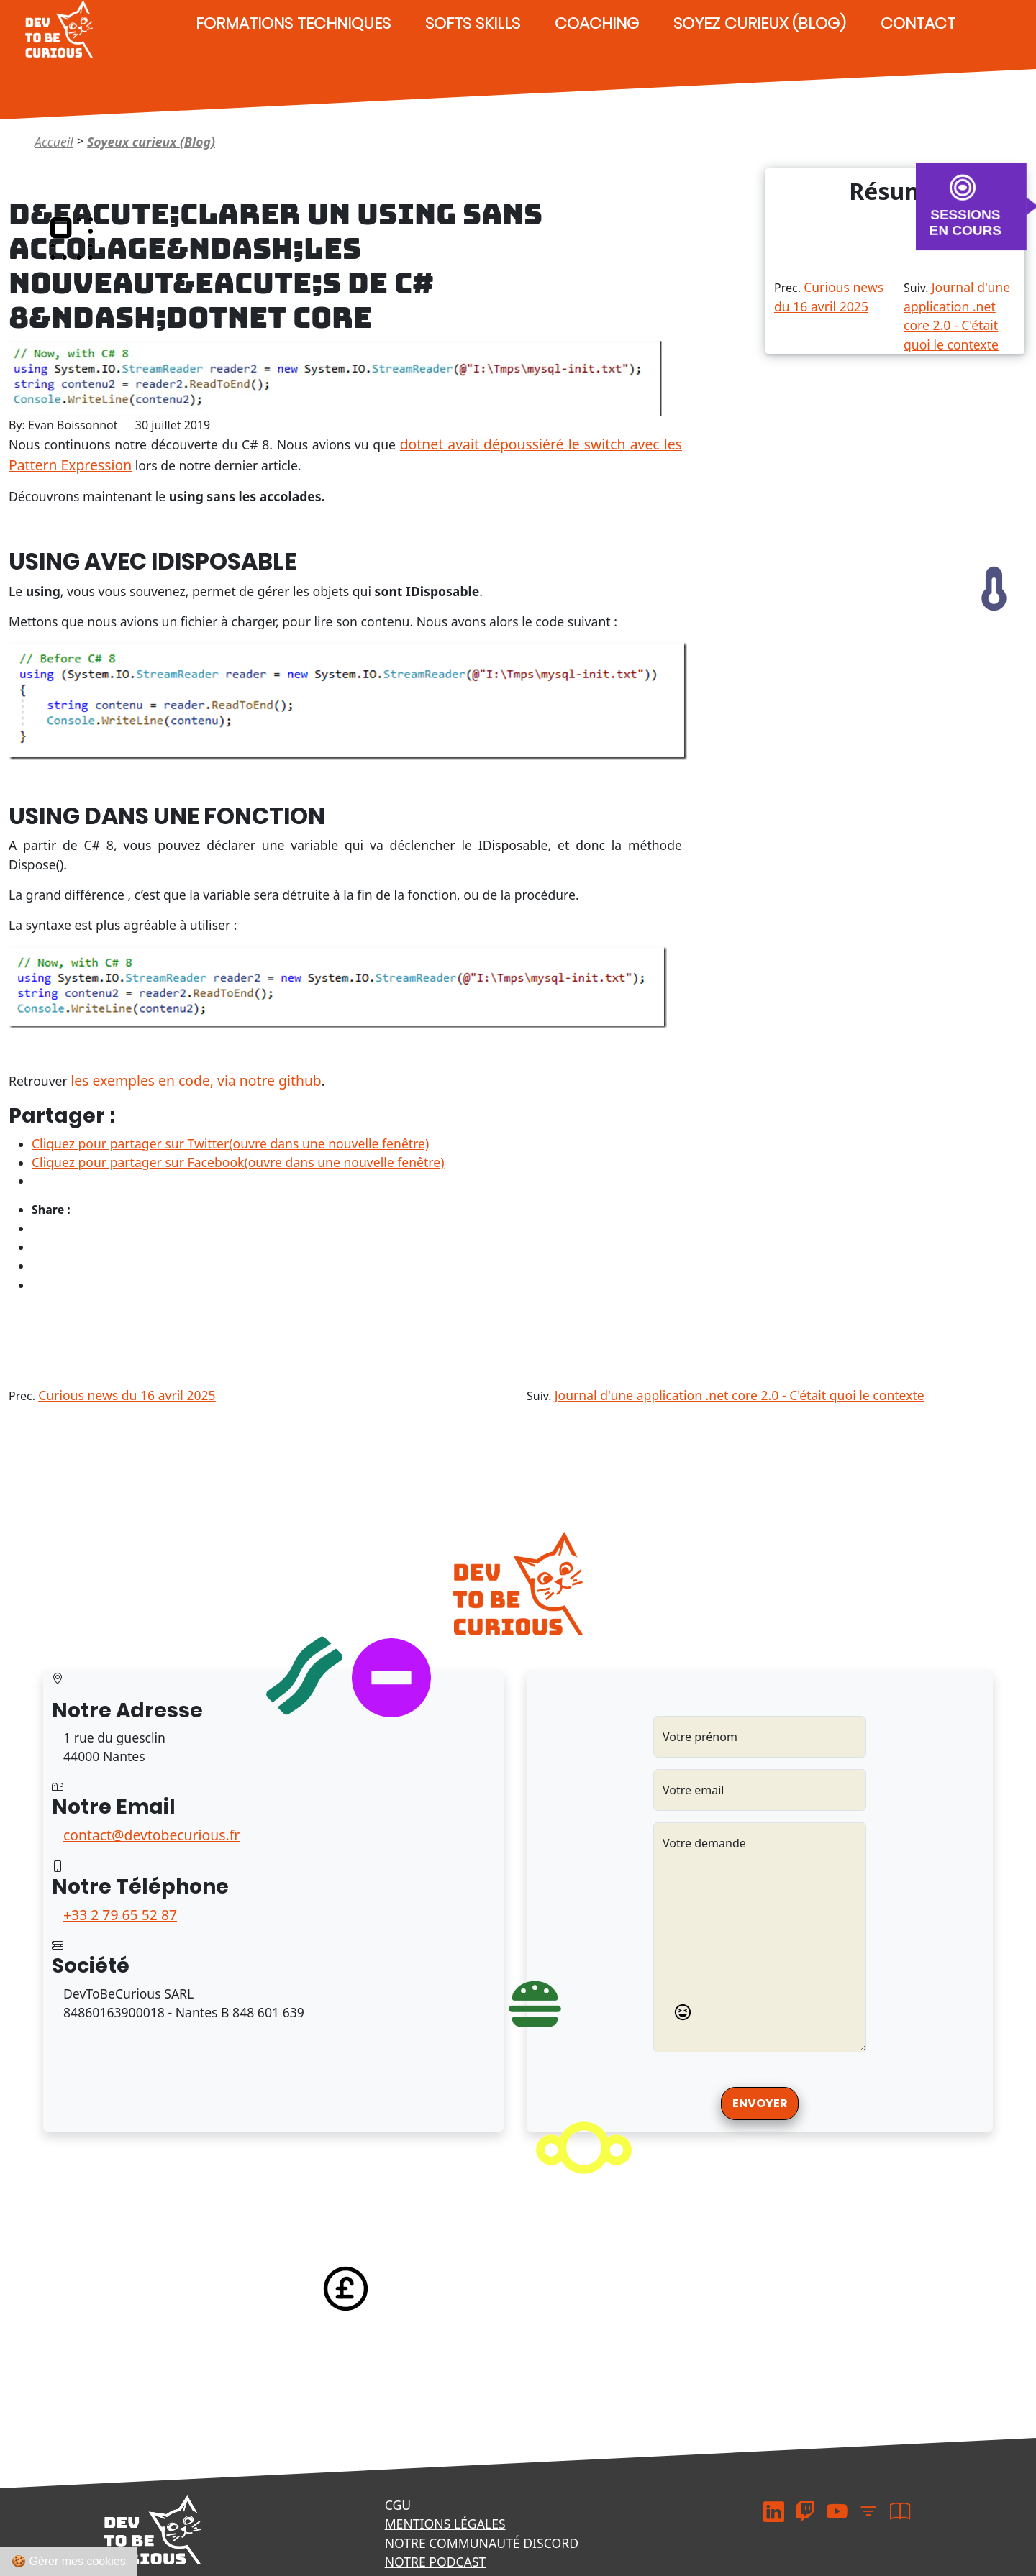 This screenshot has height=2576, width=1036. Describe the element at coordinates (345, 2288) in the screenshot. I see `view balance in british pounds` at that location.